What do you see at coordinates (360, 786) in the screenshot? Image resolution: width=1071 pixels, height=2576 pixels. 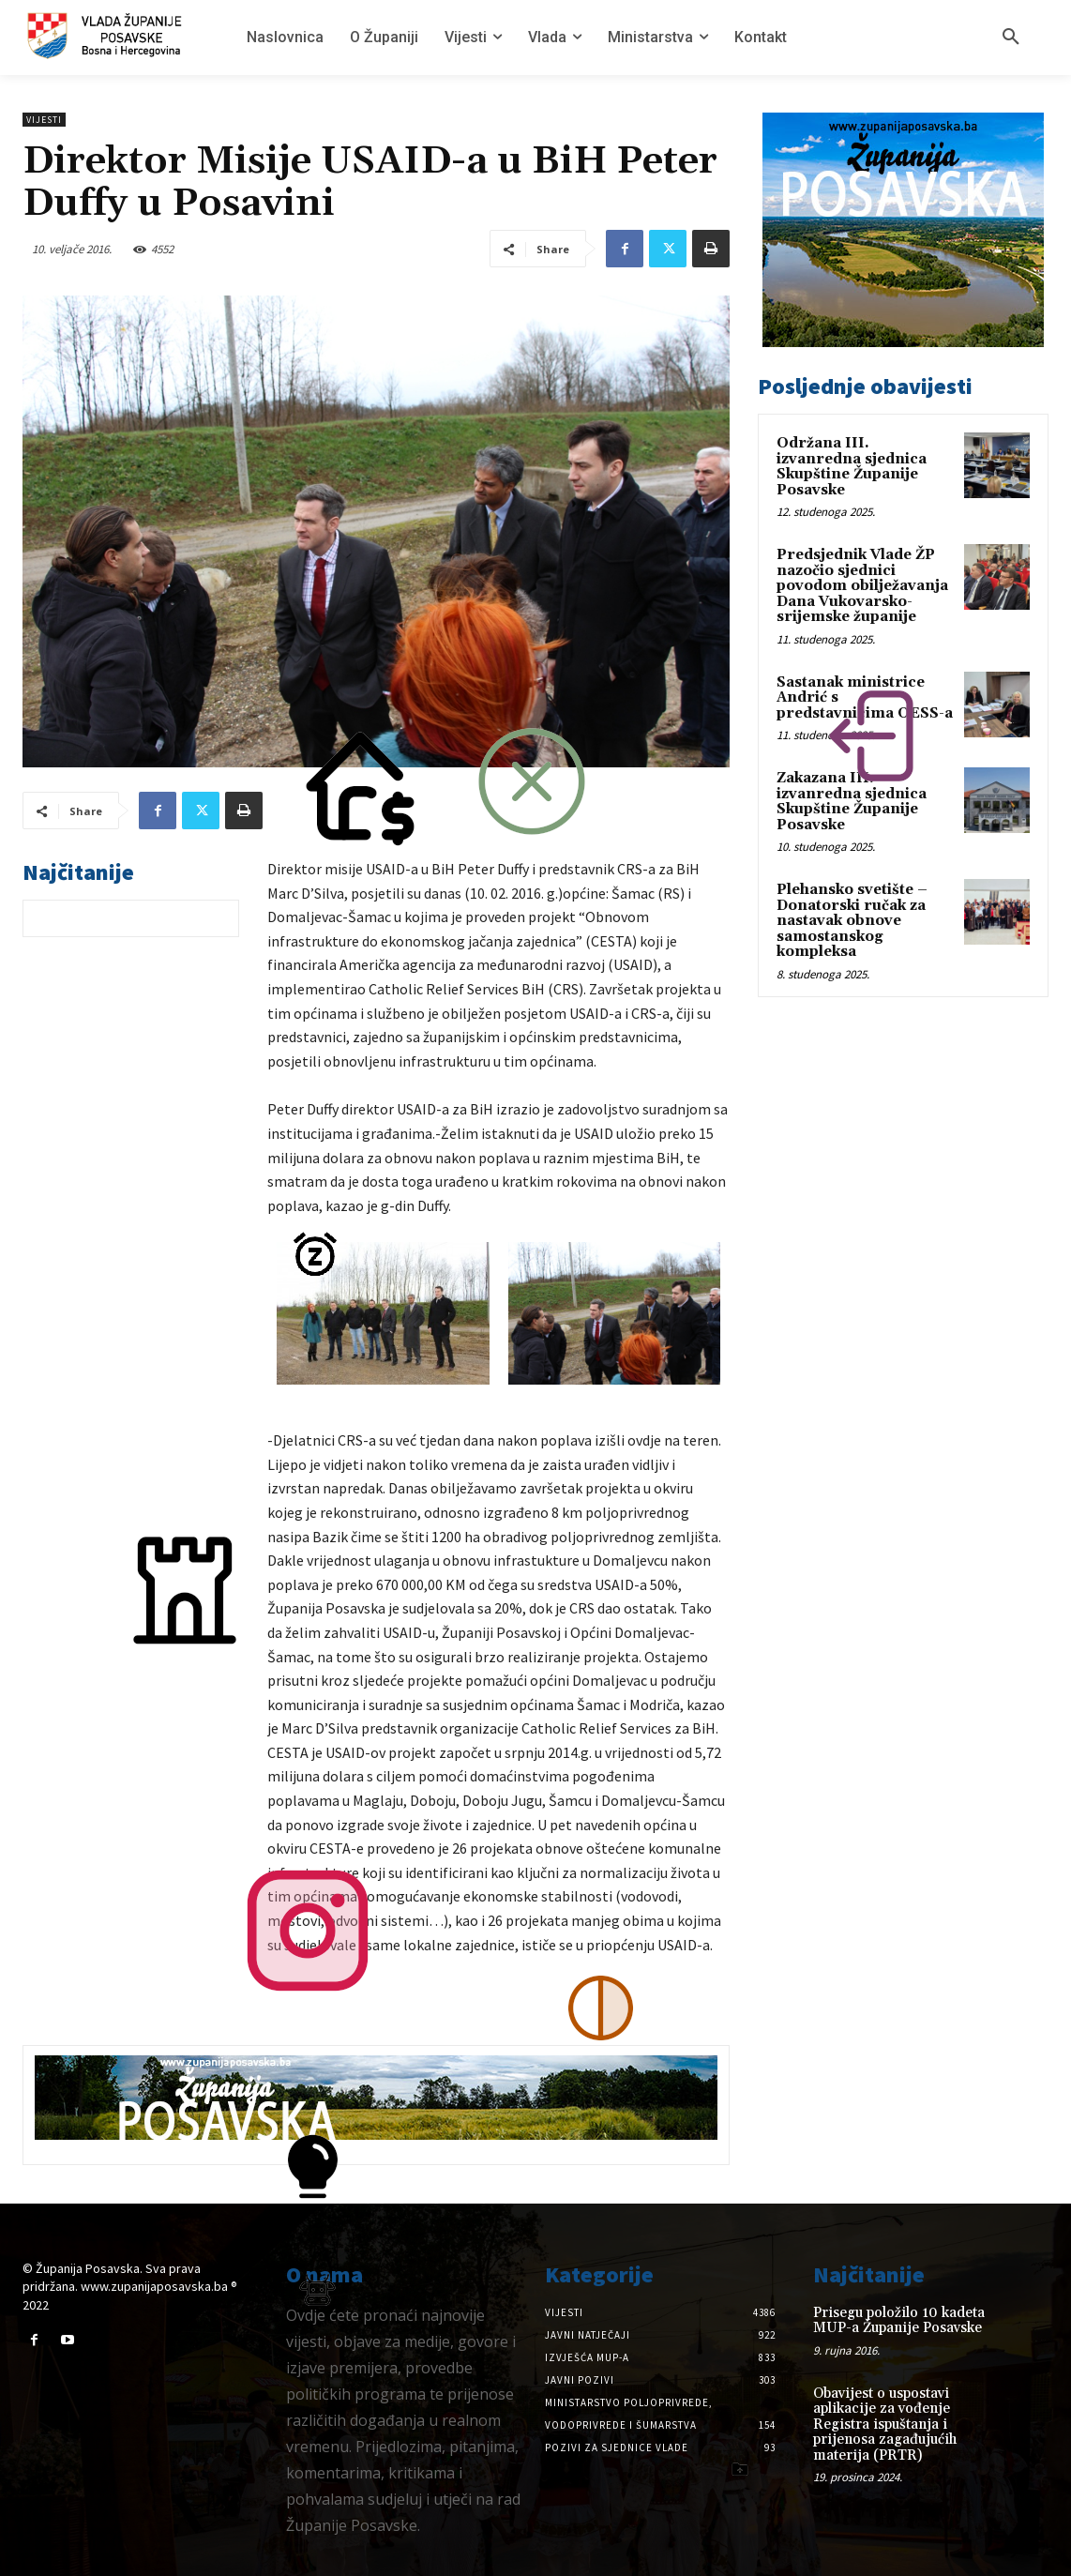 I see `view home financing or mortgage options` at bounding box center [360, 786].